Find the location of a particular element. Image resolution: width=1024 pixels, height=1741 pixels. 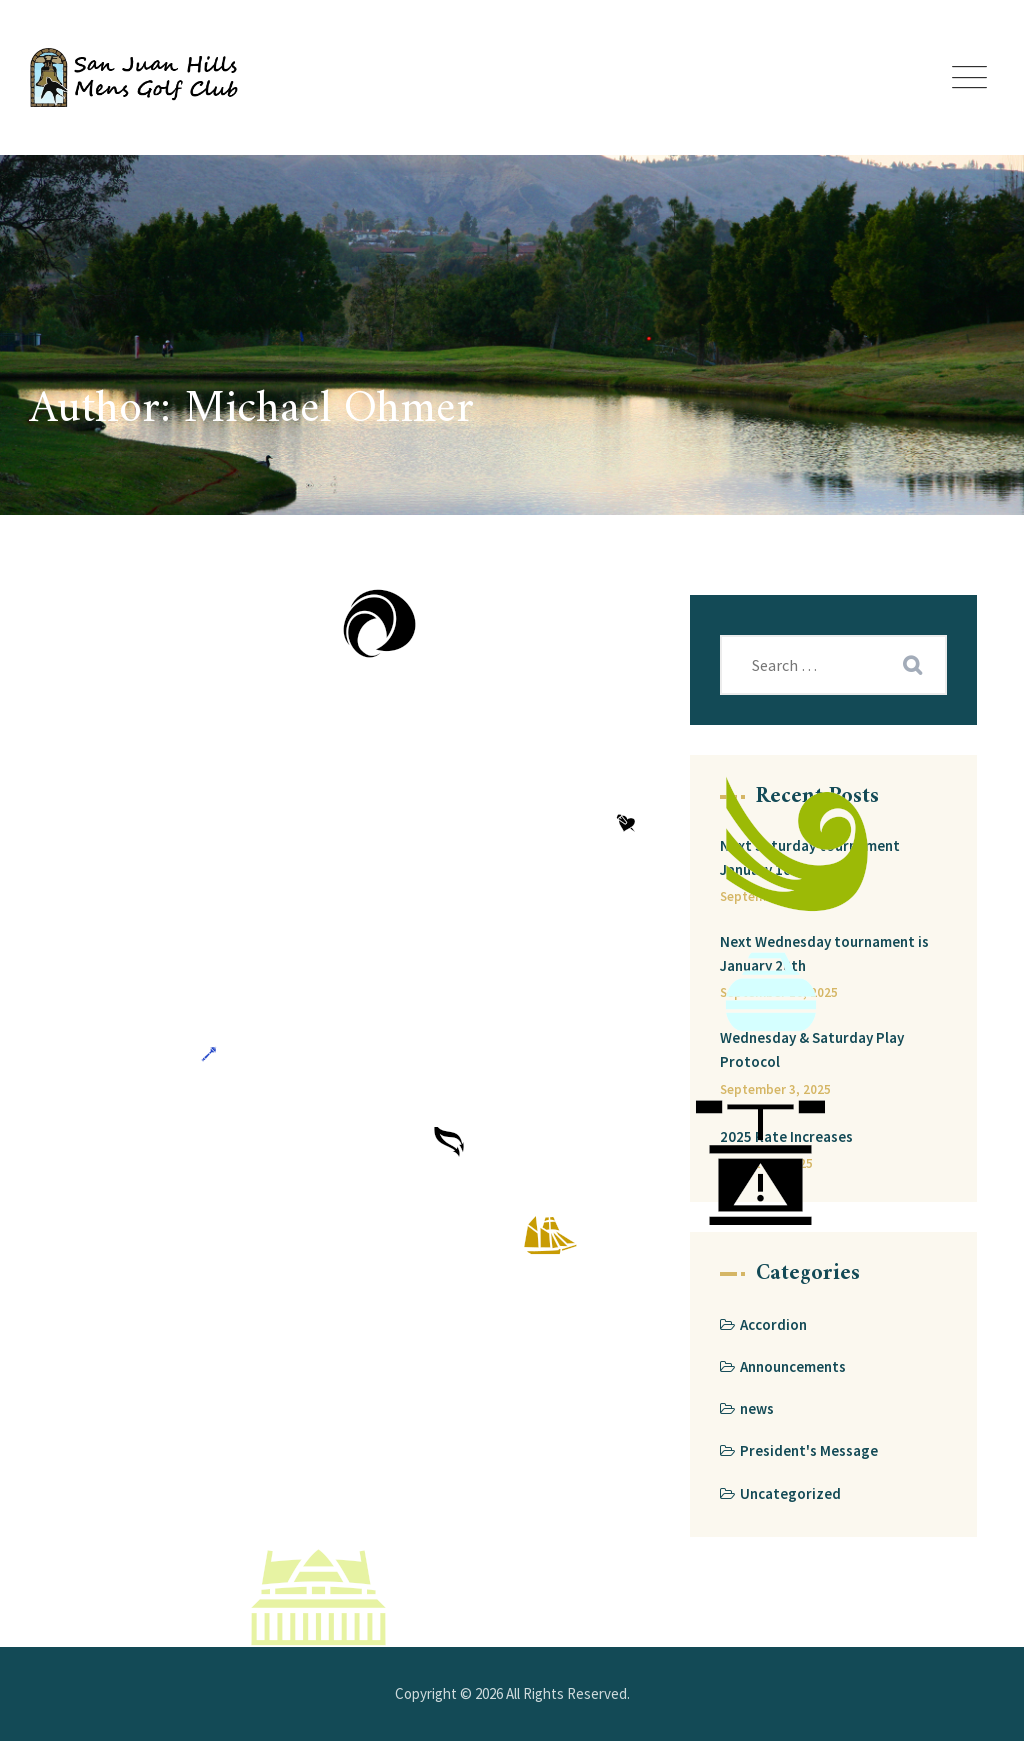

select holy water sprinkler item is located at coordinates (209, 1054).